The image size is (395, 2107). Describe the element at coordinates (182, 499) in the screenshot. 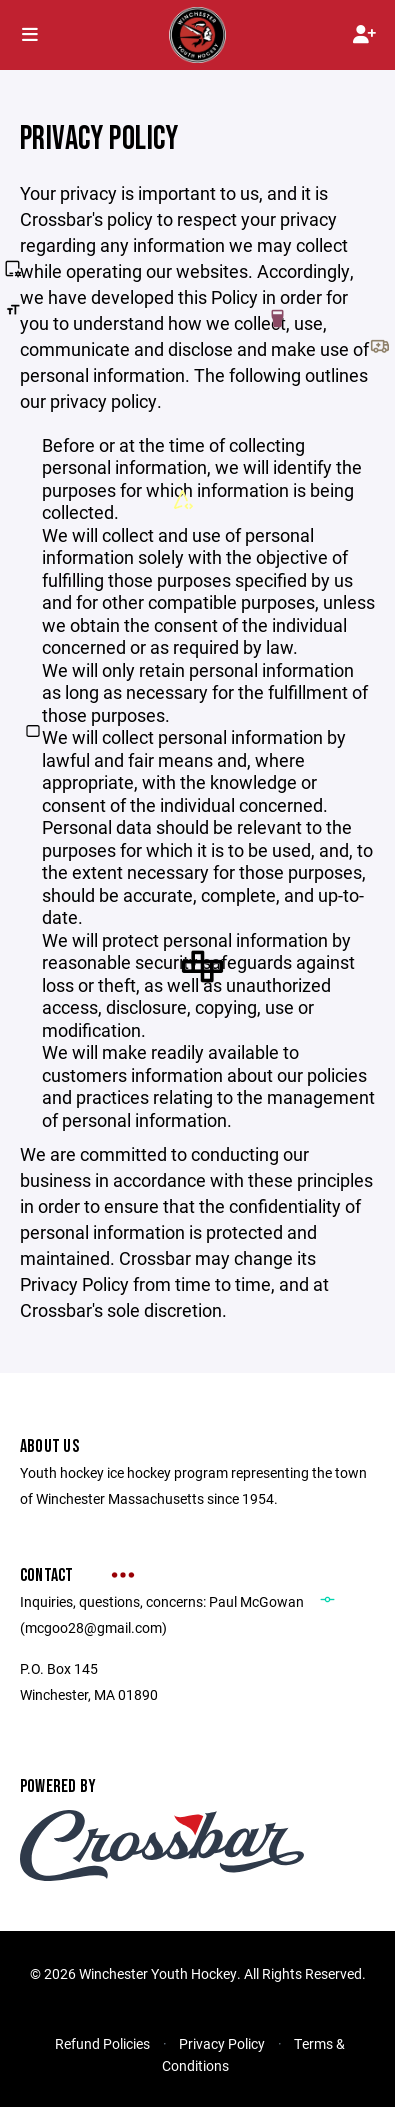

I see `access navigation code or routing scripts` at that location.